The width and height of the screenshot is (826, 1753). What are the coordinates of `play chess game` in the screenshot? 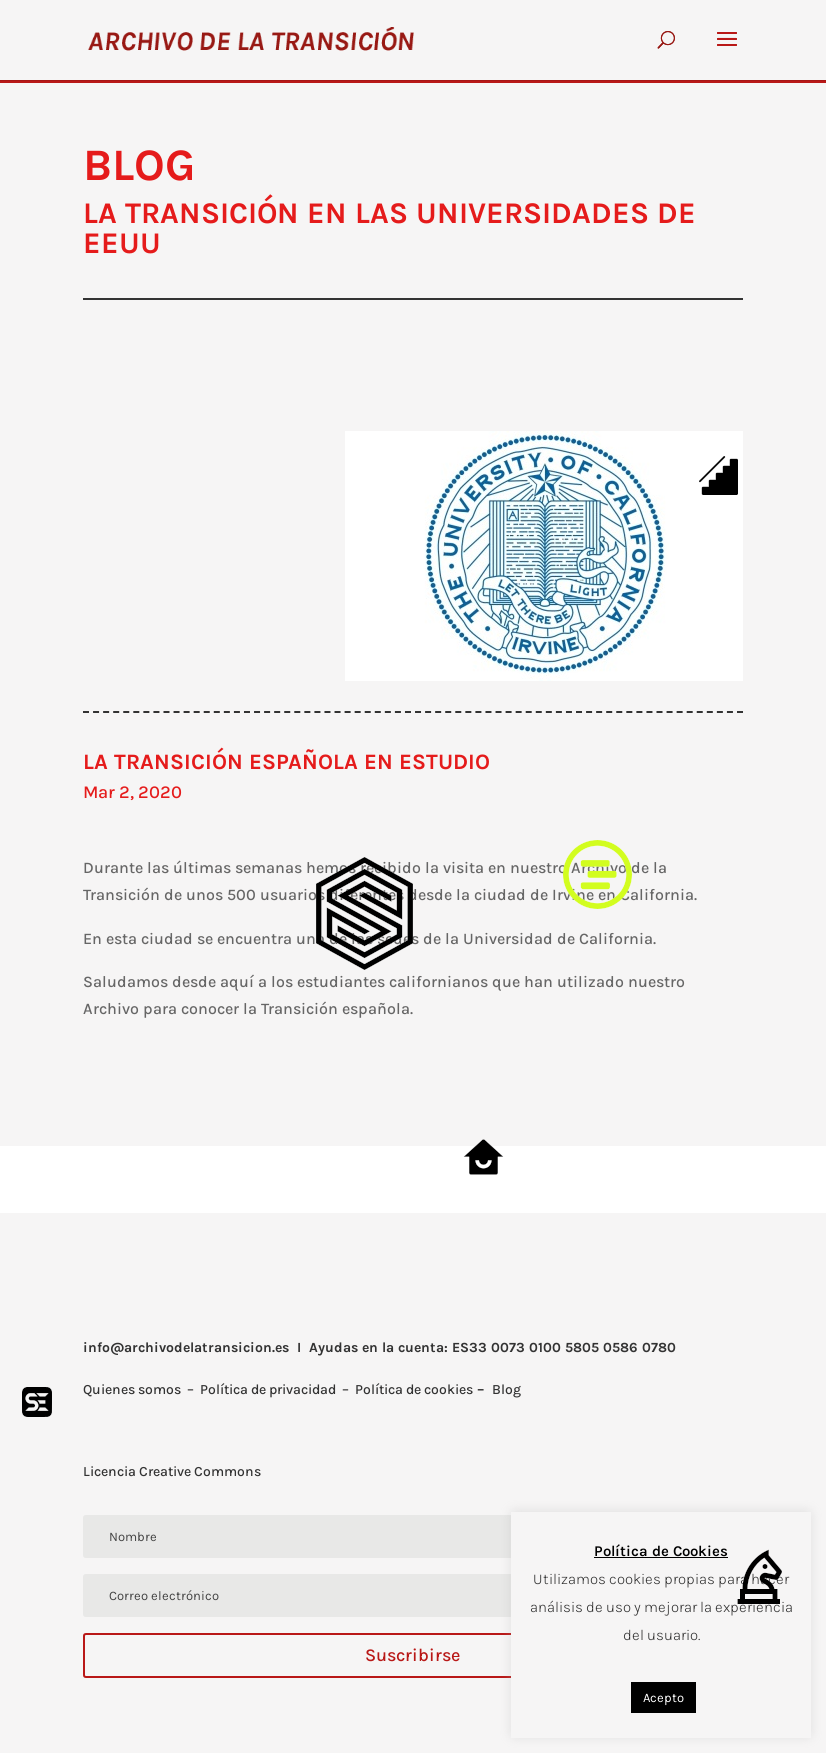 It's located at (760, 1579).